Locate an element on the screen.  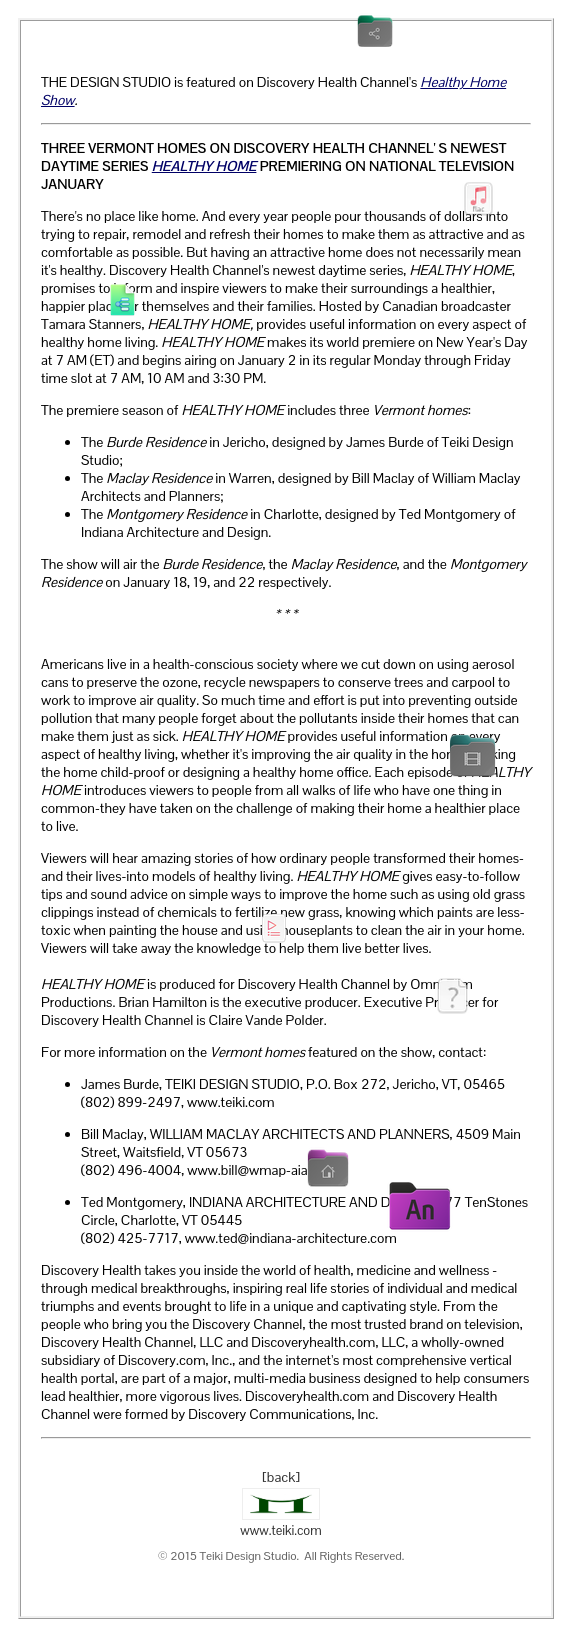
open folder containing Adobe Animate project files is located at coordinates (419, 1207).